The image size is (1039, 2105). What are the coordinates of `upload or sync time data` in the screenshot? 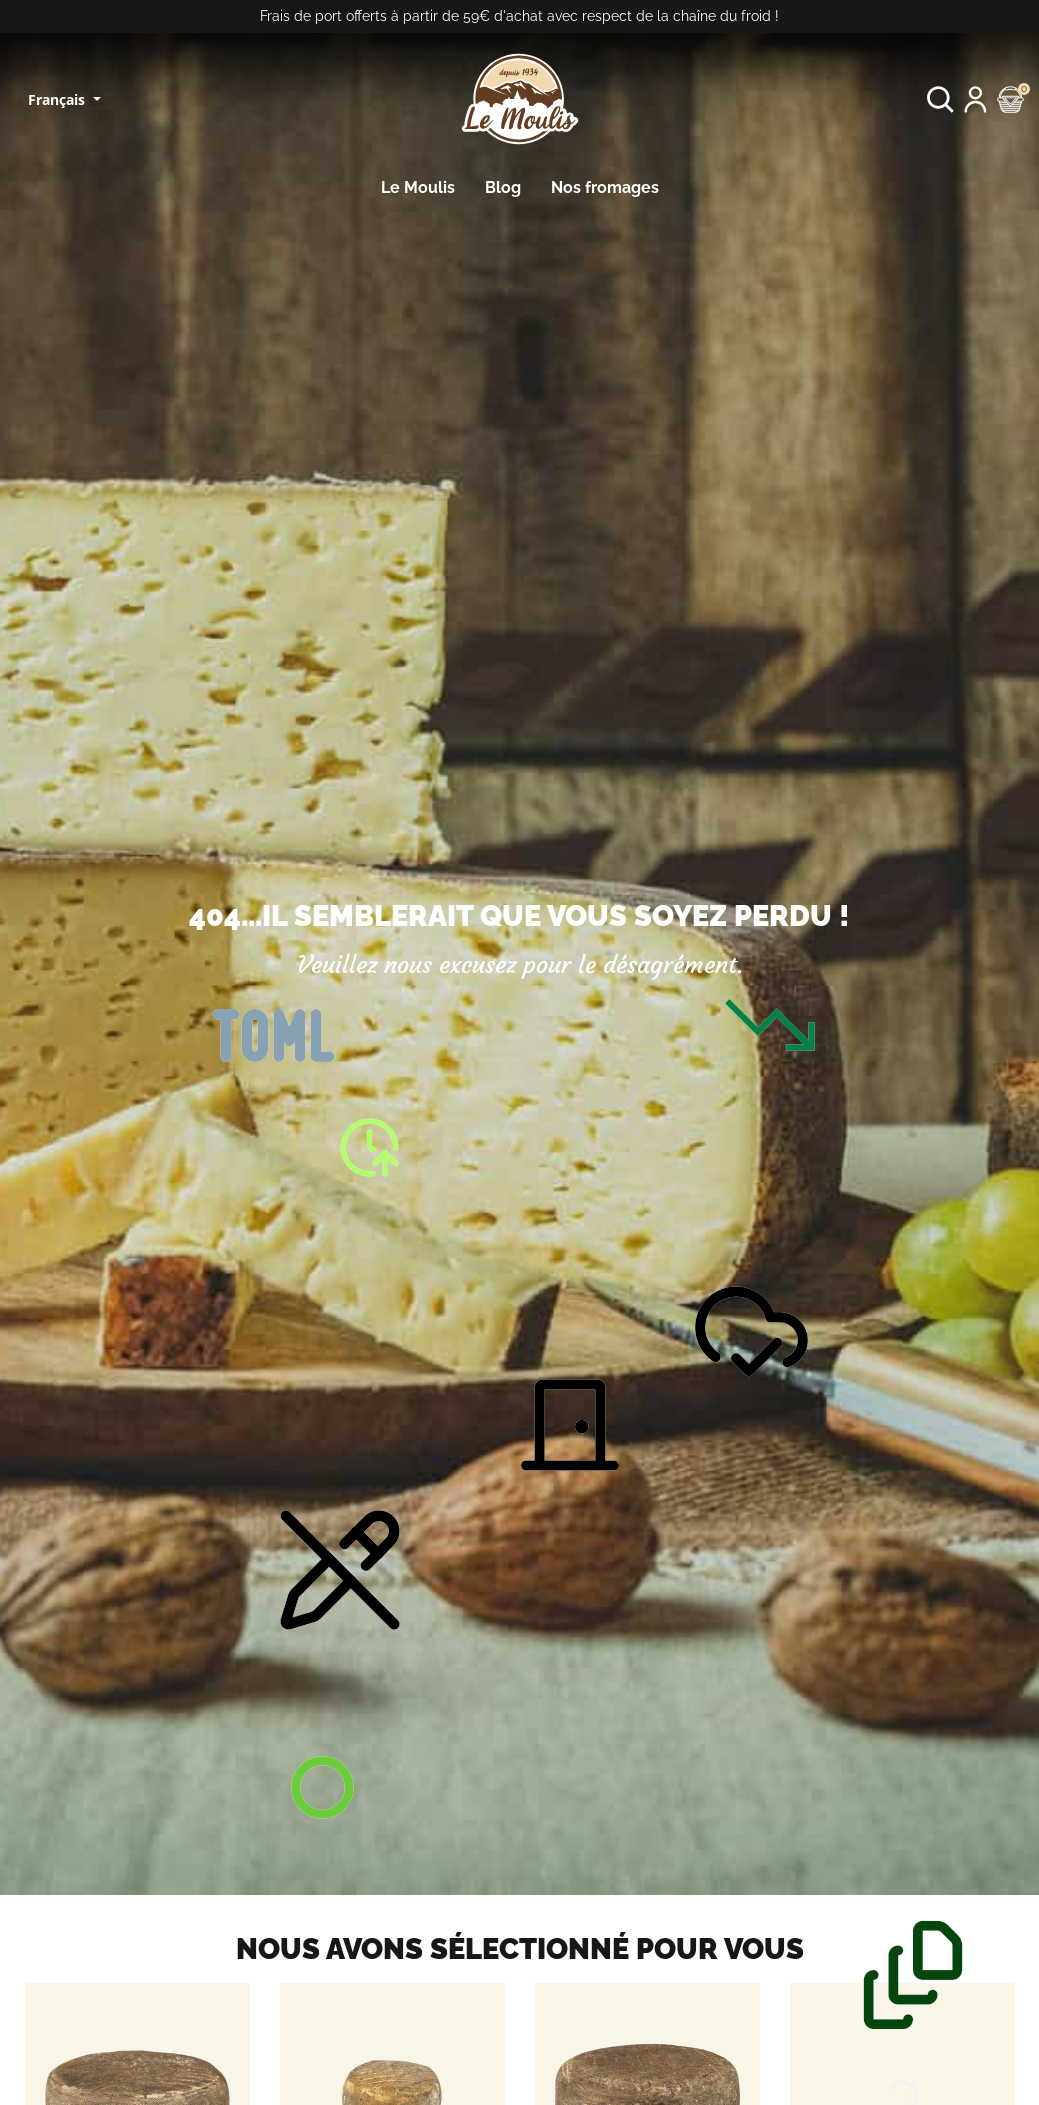 It's located at (369, 1147).